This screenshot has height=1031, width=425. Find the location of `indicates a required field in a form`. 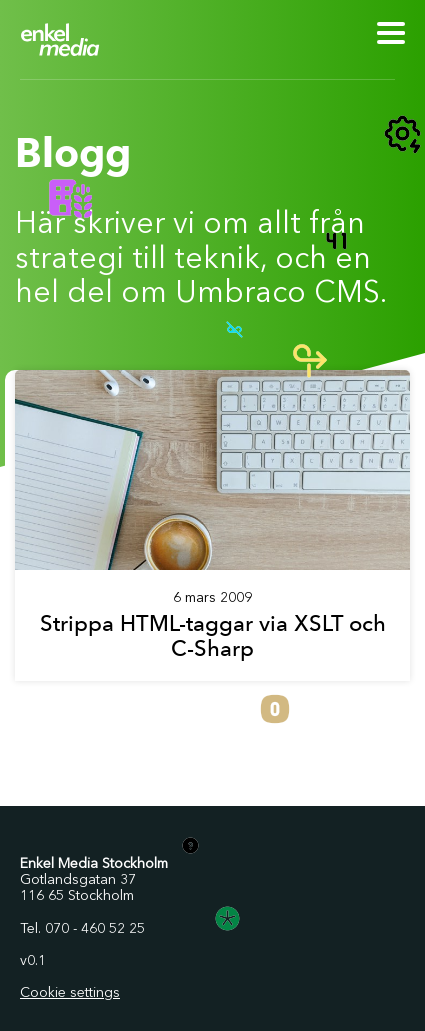

indicates a required field in a form is located at coordinates (227, 918).